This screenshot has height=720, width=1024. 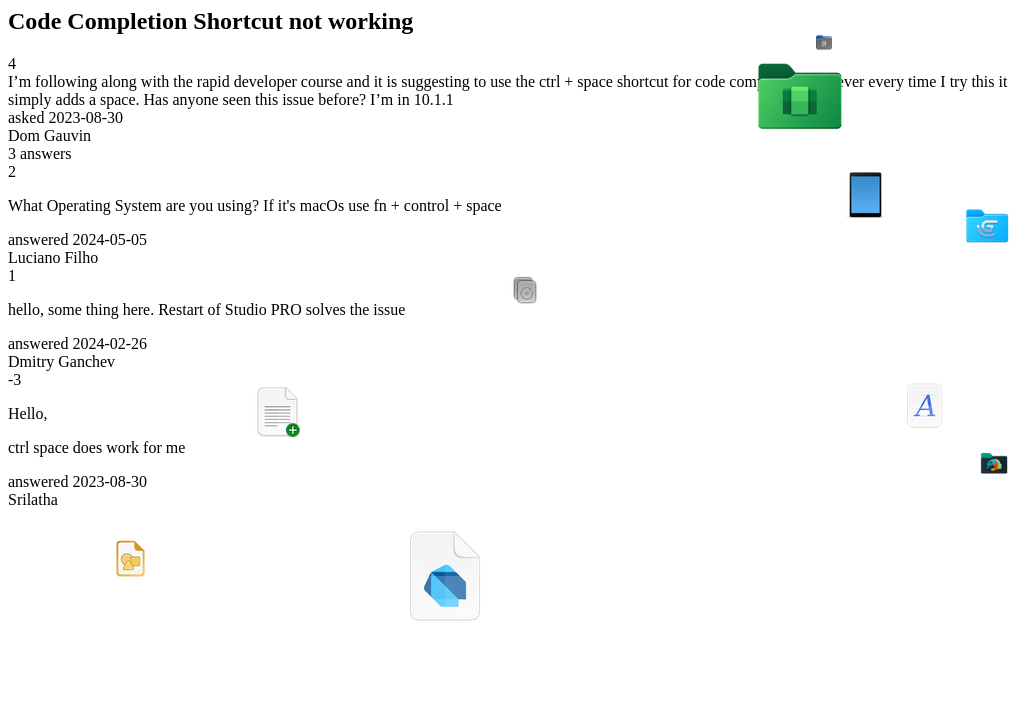 What do you see at coordinates (277, 411) in the screenshot?
I see `create a new text document` at bounding box center [277, 411].